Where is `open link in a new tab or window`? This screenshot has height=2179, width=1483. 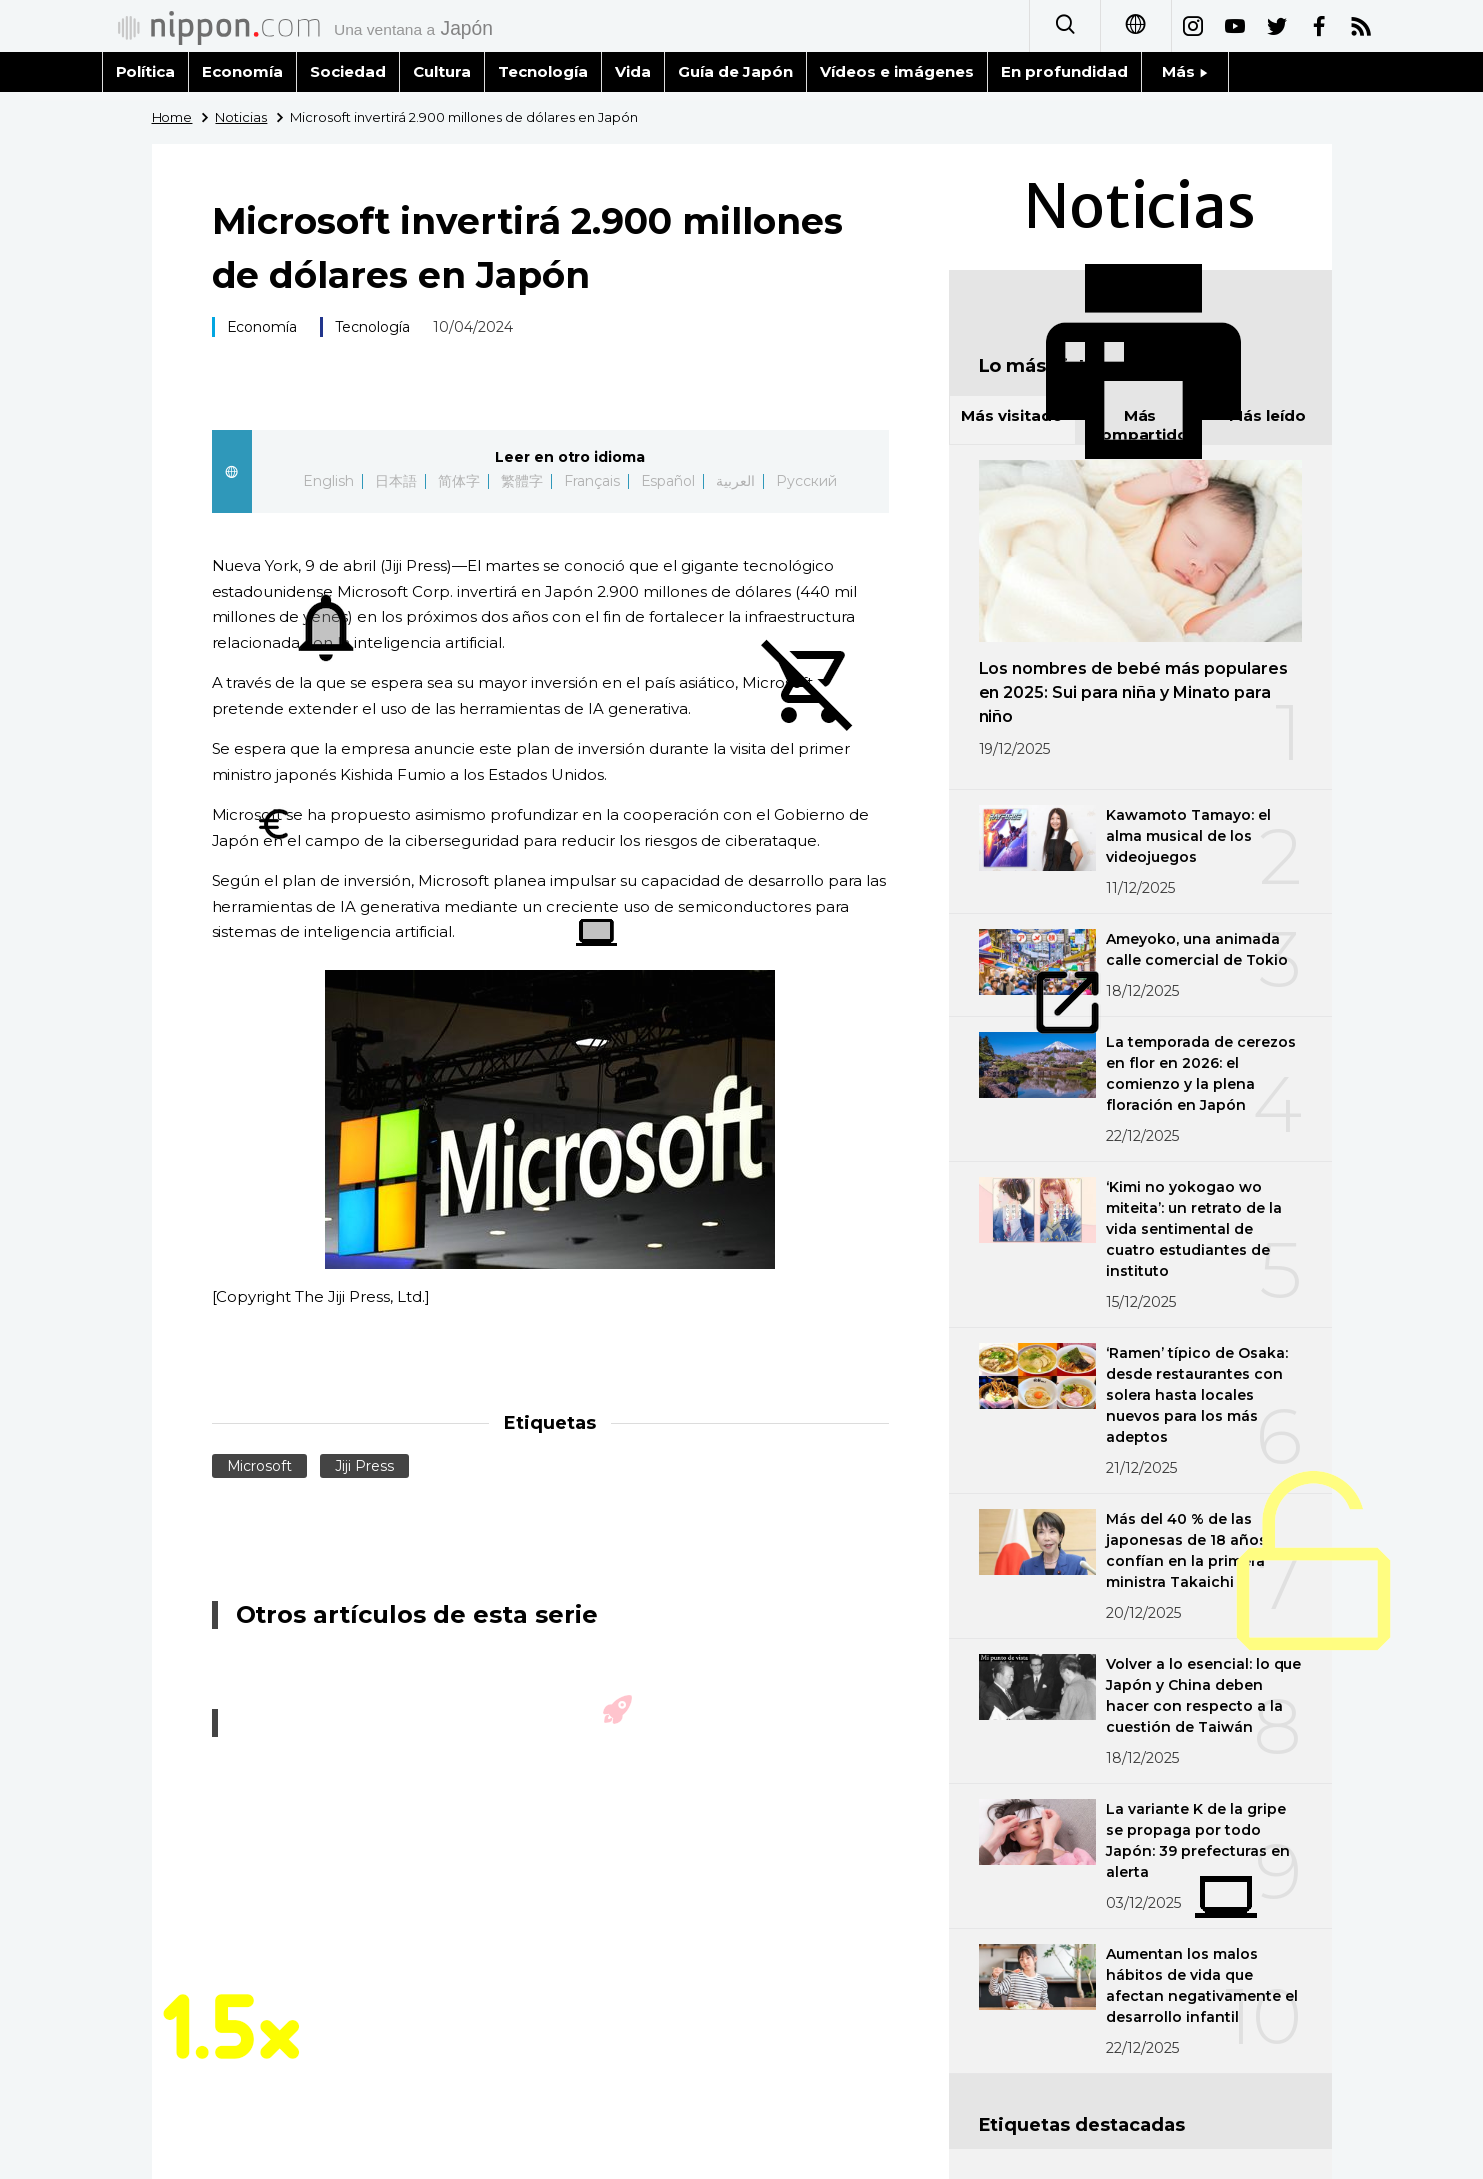
open link in a new tab or window is located at coordinates (1067, 1002).